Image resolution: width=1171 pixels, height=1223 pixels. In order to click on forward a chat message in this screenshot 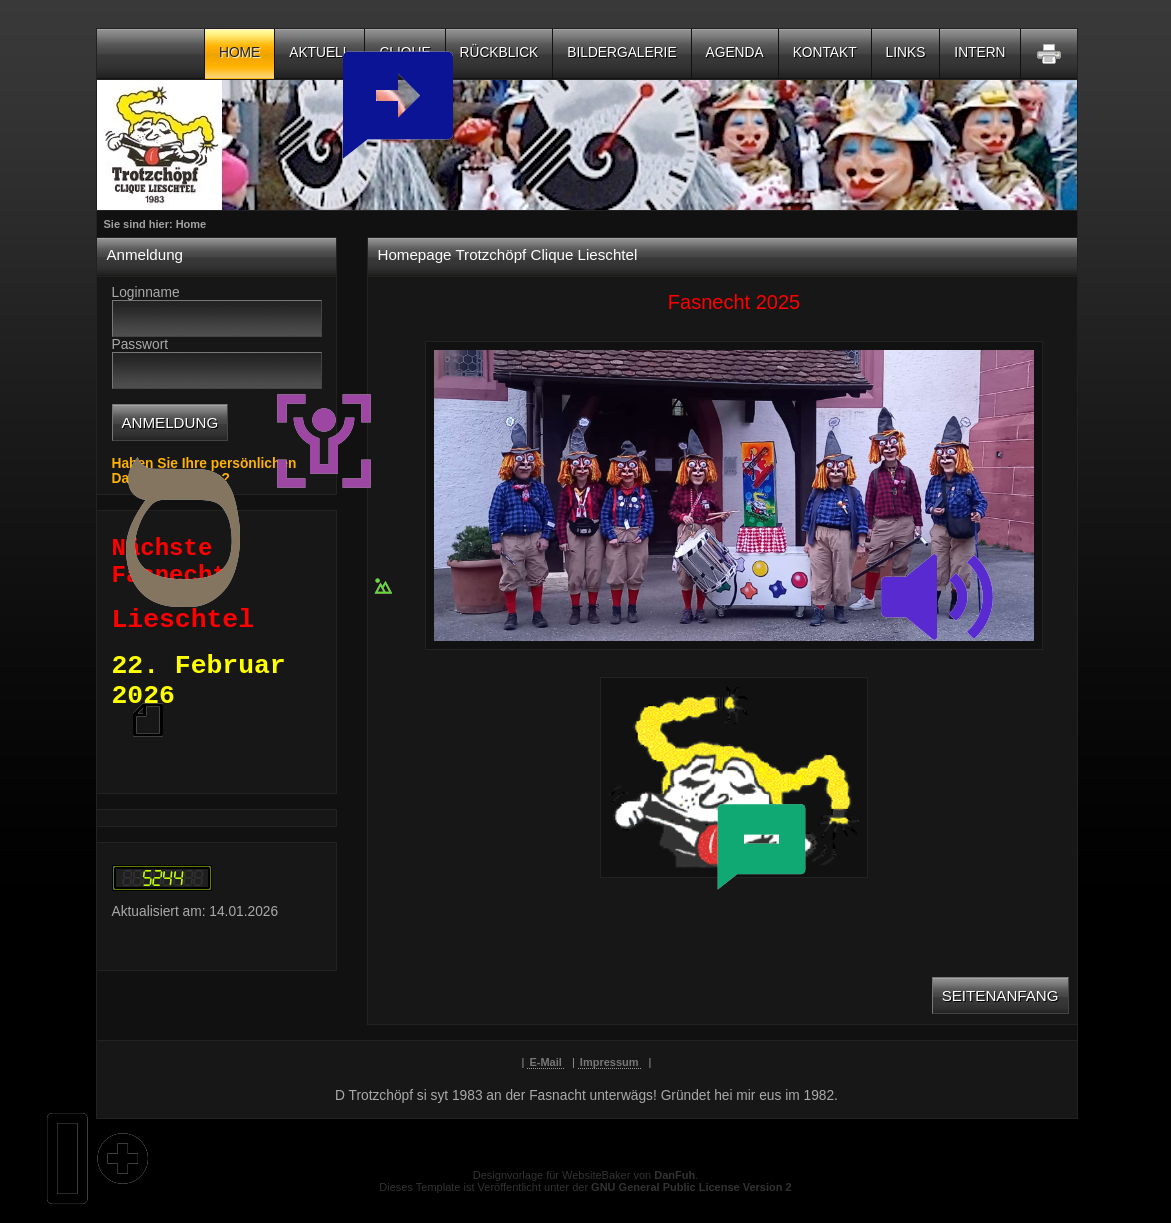, I will do `click(398, 101)`.